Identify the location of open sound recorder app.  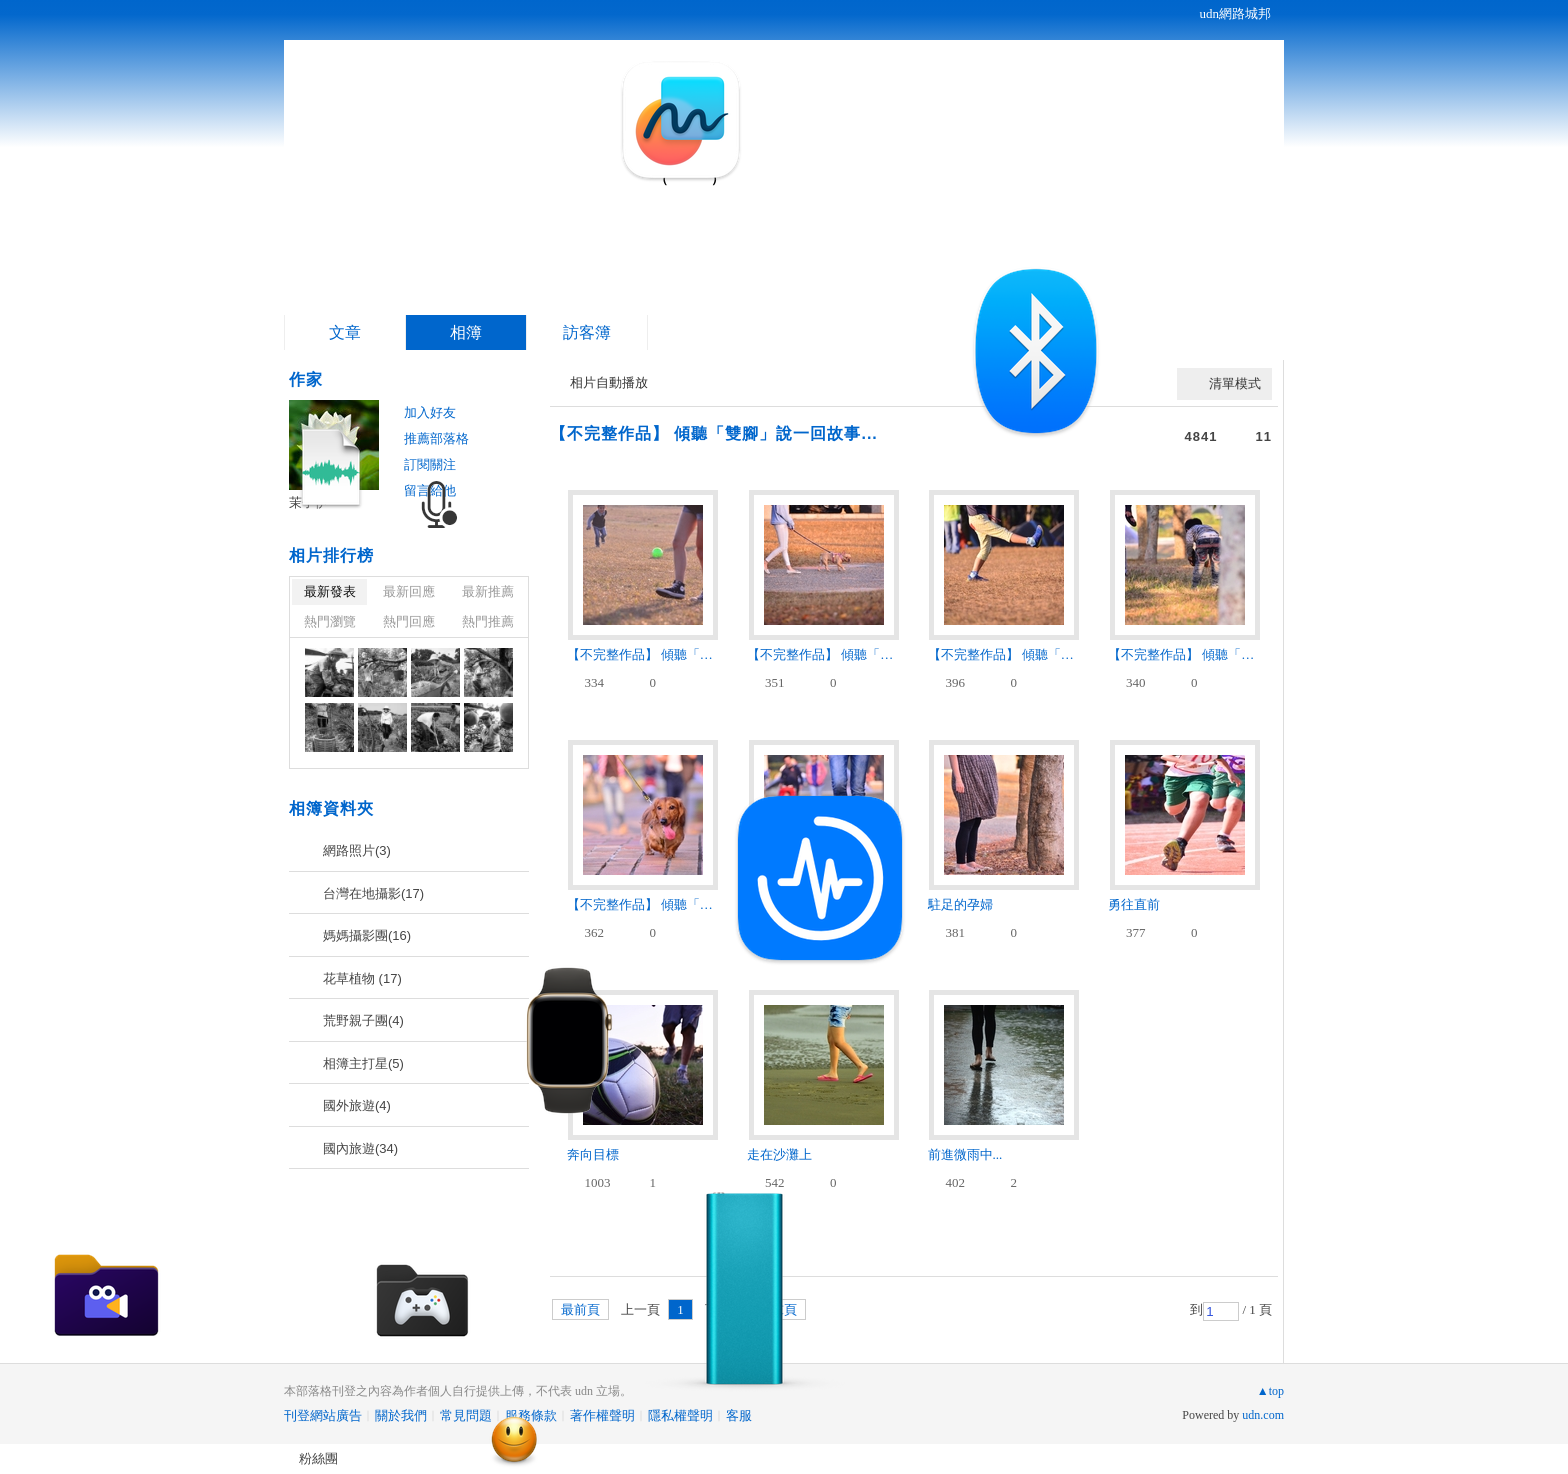
(436, 504).